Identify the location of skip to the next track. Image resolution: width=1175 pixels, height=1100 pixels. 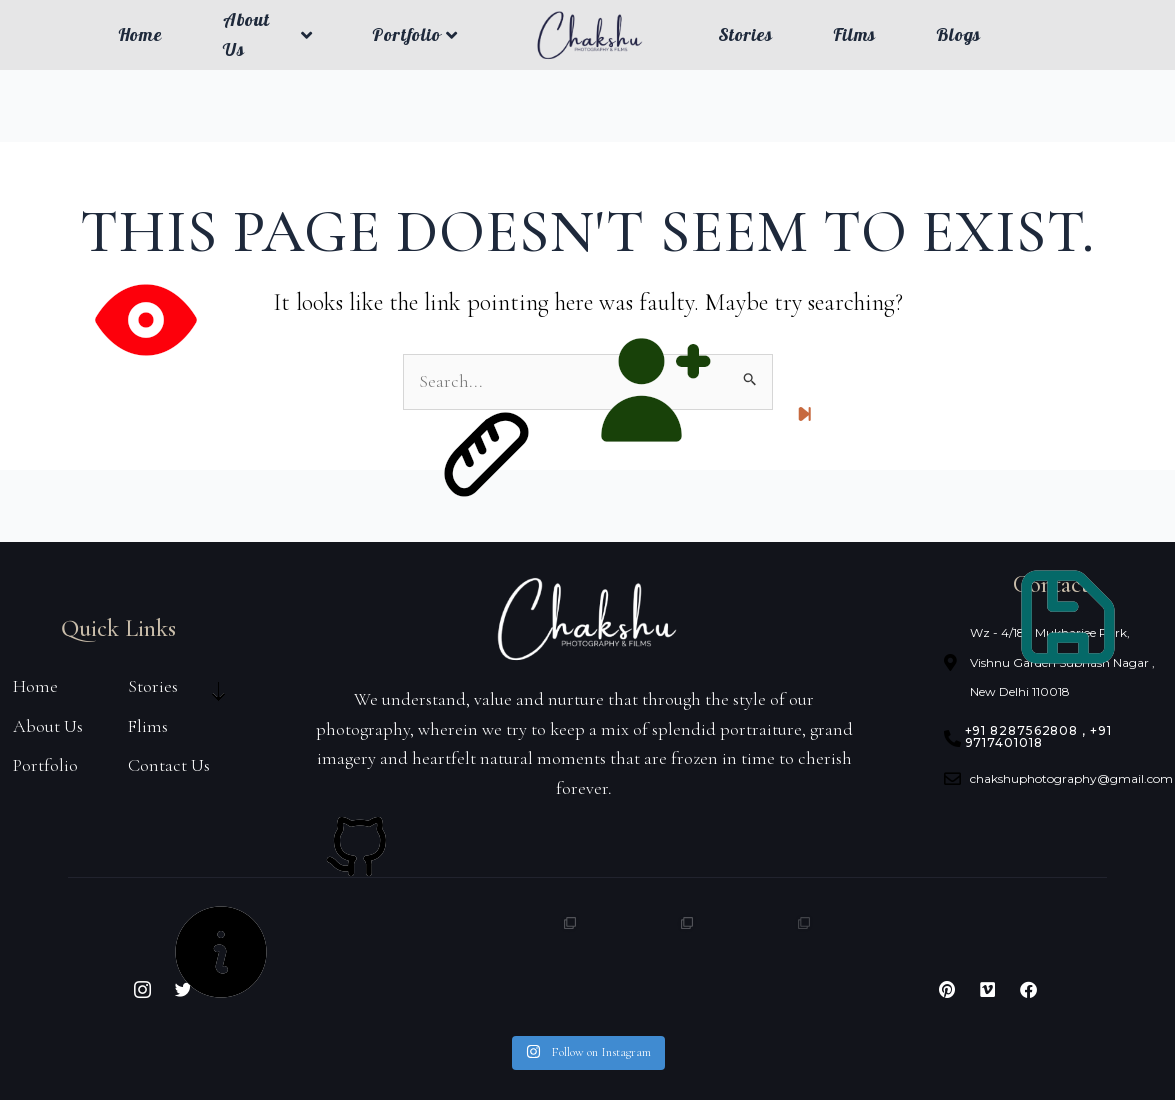
(805, 414).